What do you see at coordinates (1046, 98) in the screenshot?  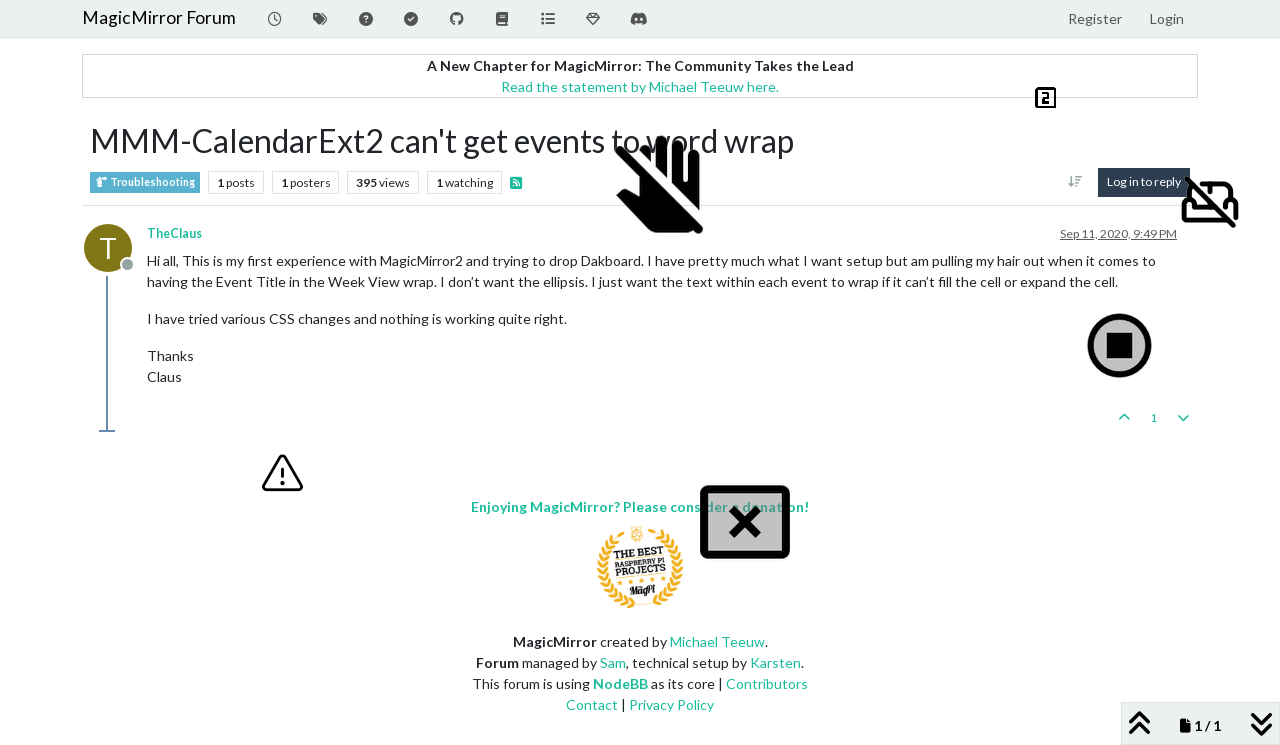 I see `indicates step two in a multi-step process` at bounding box center [1046, 98].